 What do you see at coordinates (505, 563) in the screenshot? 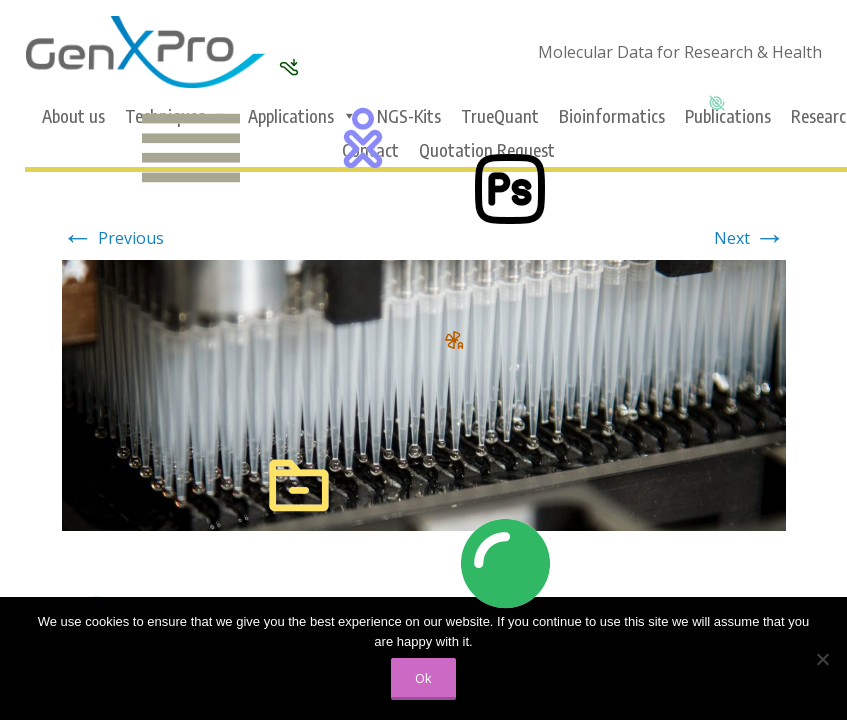
I see `apply inner shadow effect to top-left corner` at bounding box center [505, 563].